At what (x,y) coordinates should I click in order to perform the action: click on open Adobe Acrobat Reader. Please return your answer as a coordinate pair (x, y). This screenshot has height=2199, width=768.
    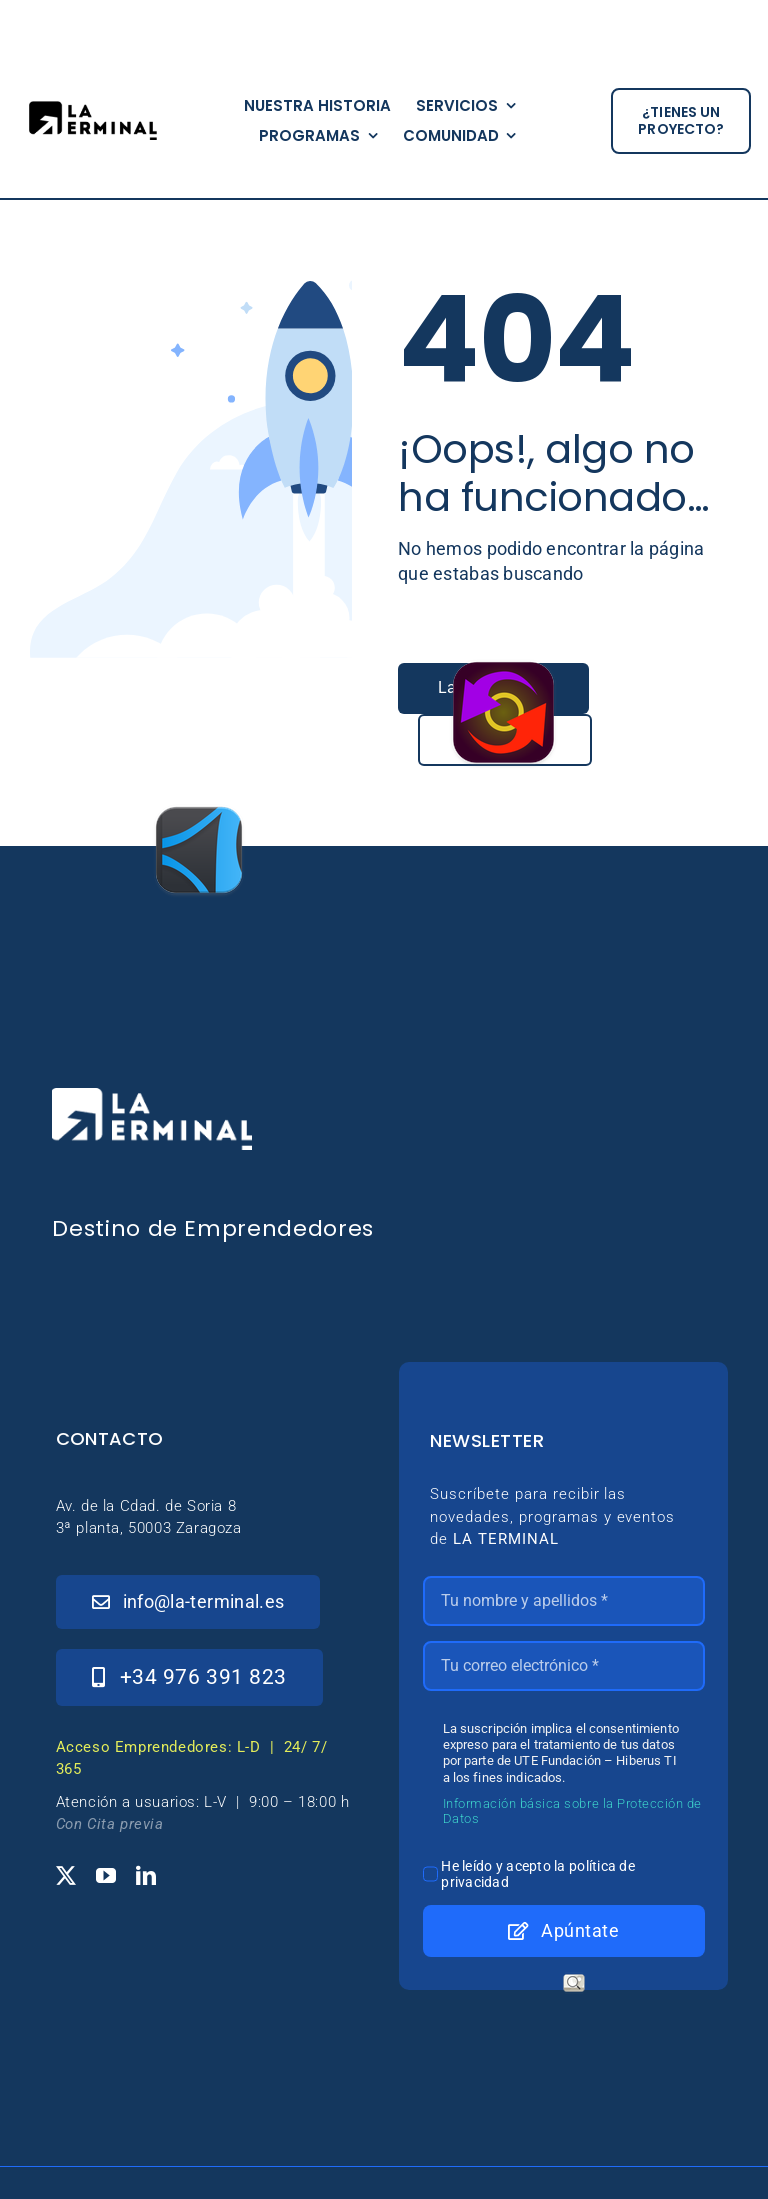
    Looking at the image, I should click on (199, 850).